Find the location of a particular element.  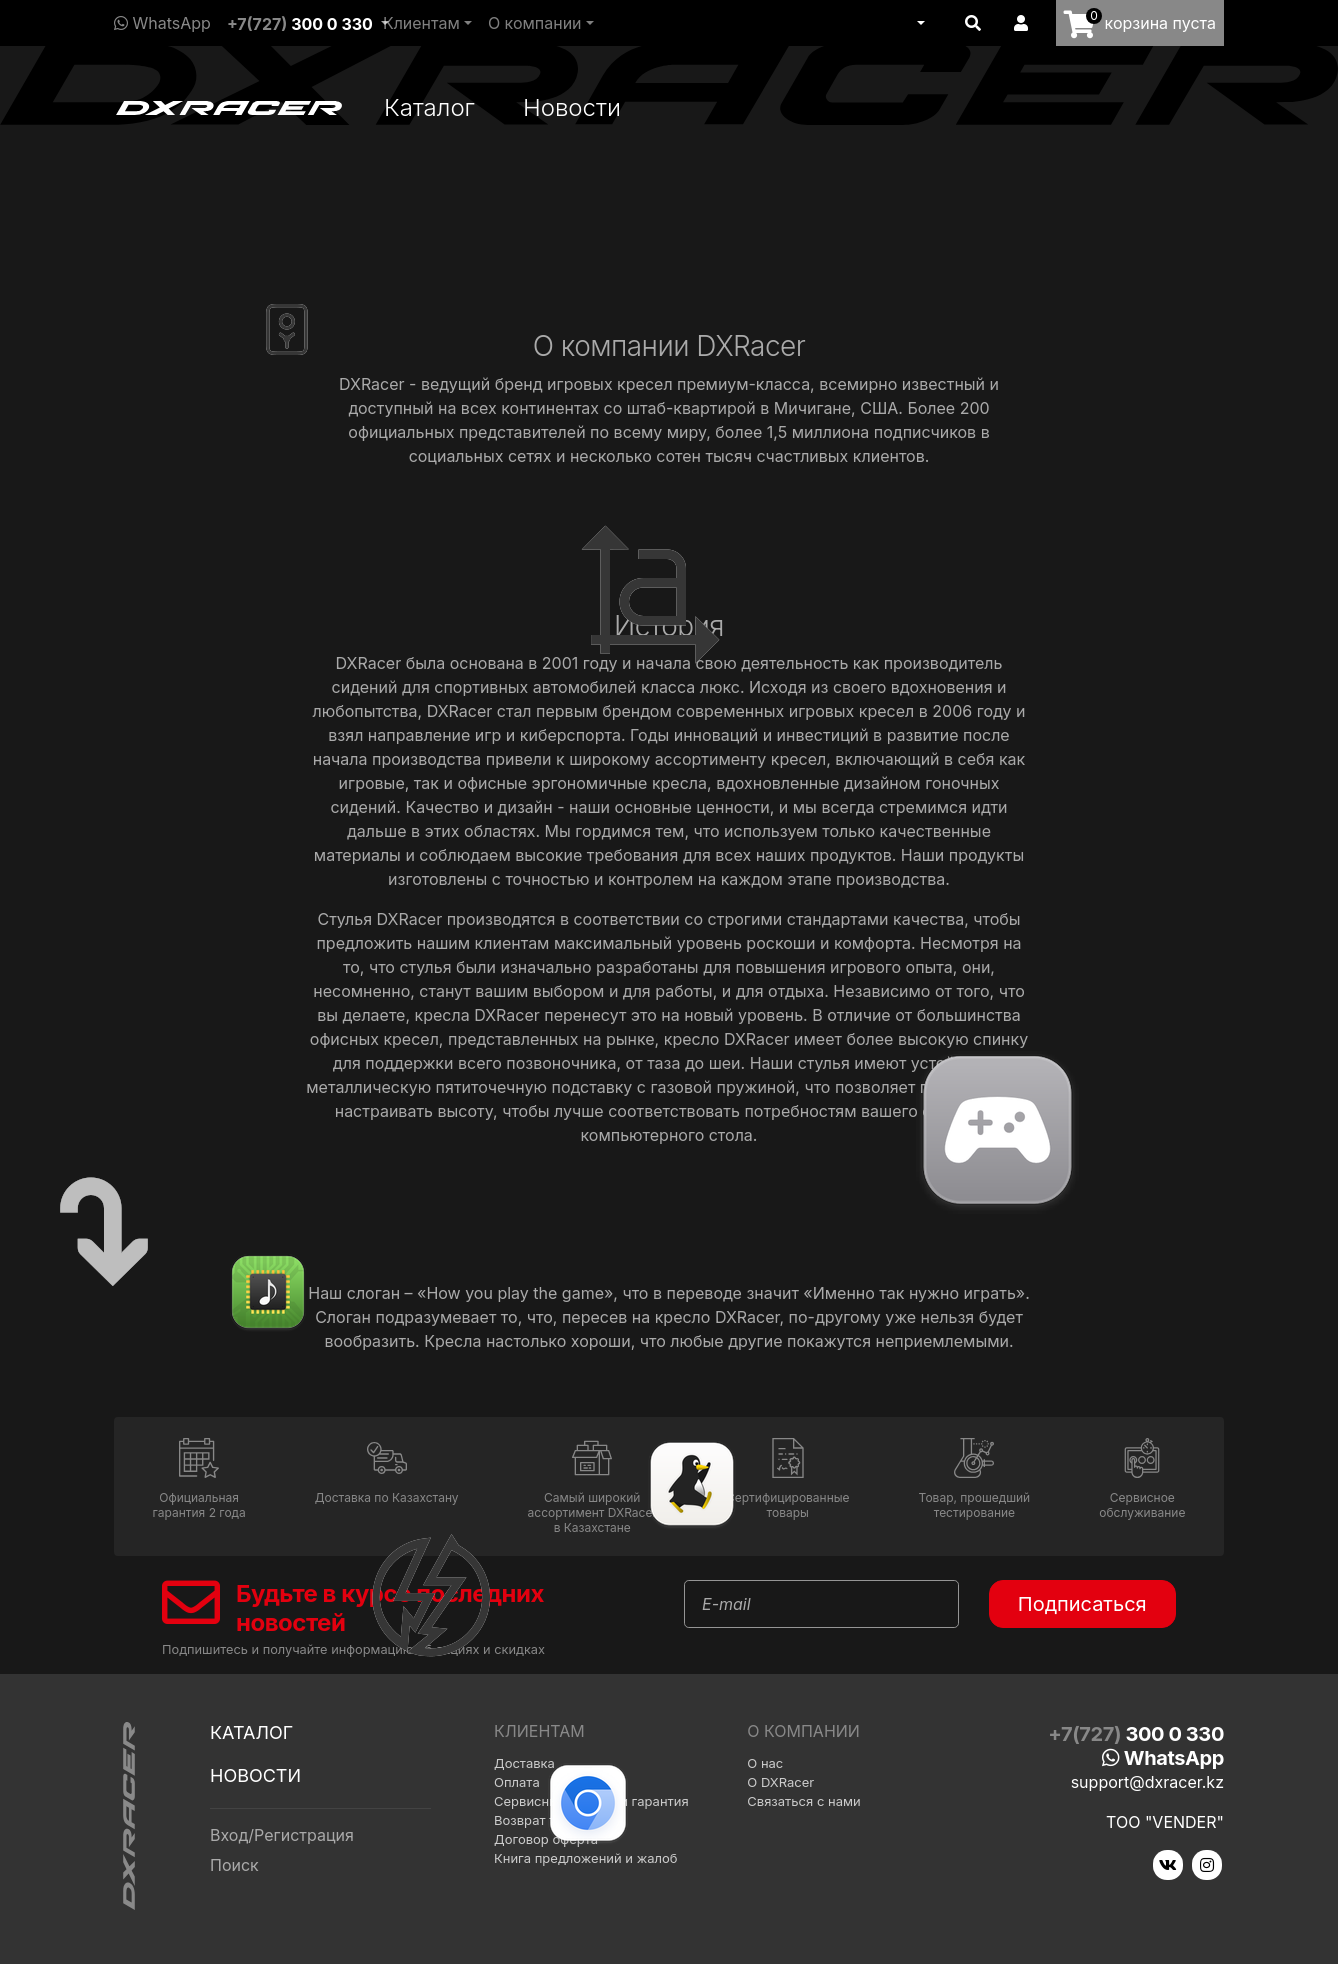

access games settings or preferences is located at coordinates (997, 1132).